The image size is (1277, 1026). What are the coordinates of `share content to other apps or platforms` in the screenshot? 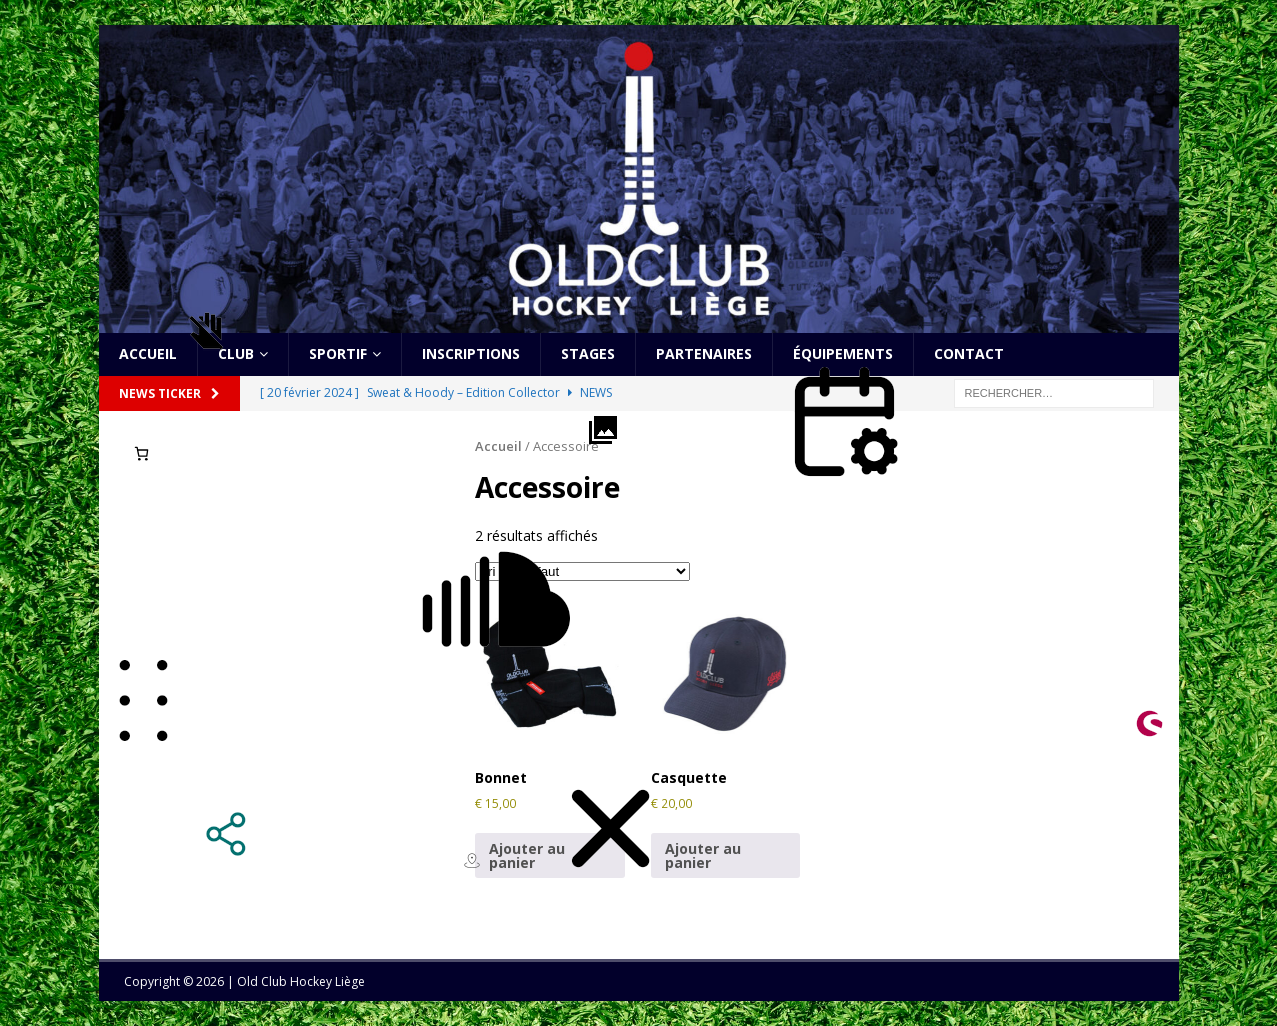 It's located at (228, 834).